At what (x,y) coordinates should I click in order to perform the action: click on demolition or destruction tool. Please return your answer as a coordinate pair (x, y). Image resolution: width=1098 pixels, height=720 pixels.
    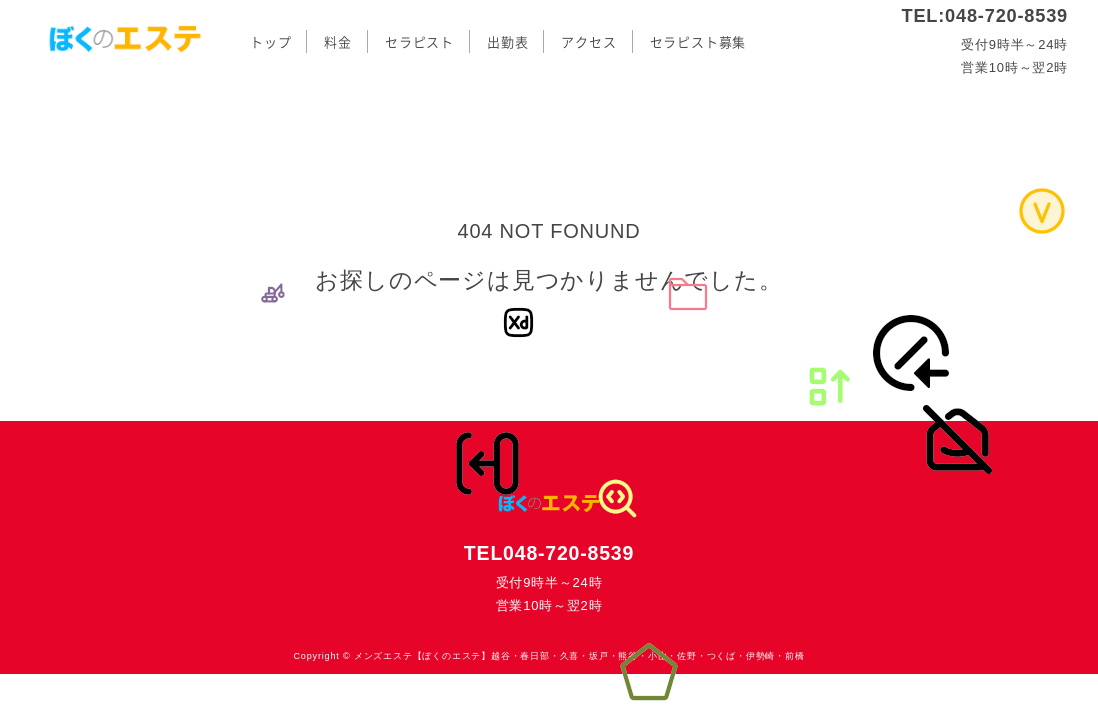
    Looking at the image, I should click on (273, 293).